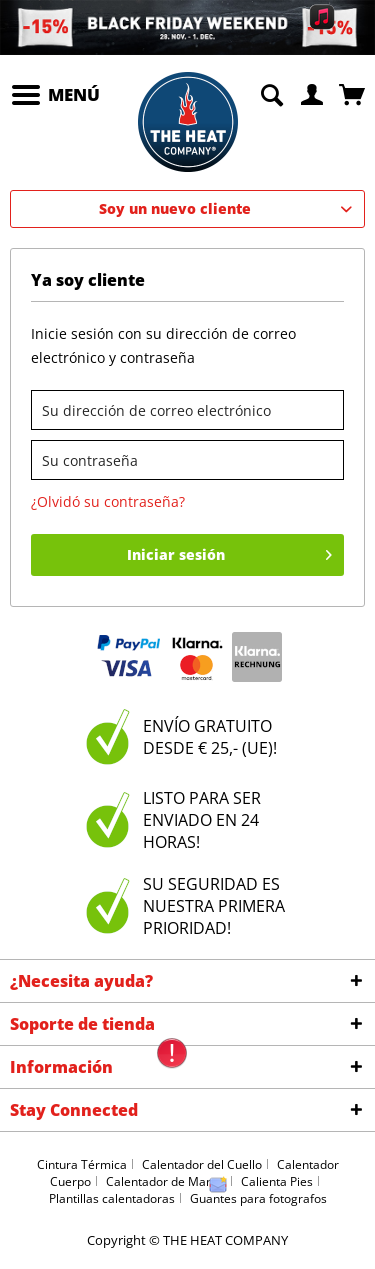  What do you see at coordinates (172, 1053) in the screenshot?
I see `indicates a warning or alert in a dialog` at bounding box center [172, 1053].